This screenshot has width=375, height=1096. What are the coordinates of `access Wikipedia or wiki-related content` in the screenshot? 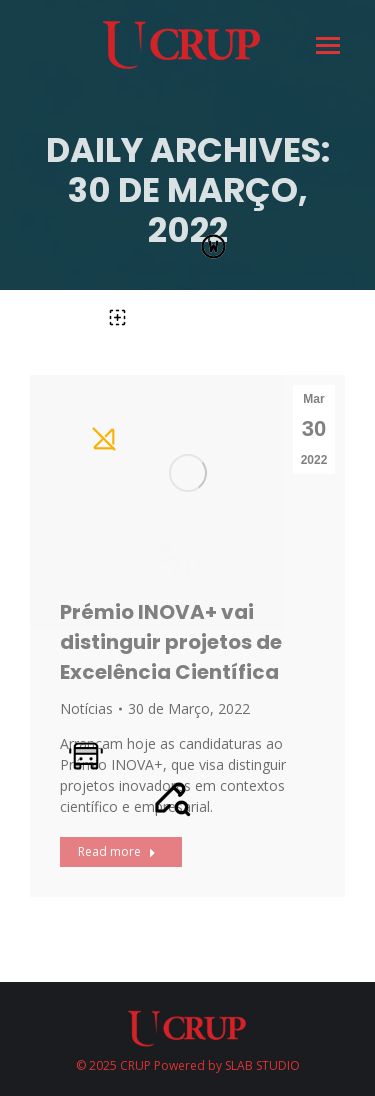 It's located at (213, 246).